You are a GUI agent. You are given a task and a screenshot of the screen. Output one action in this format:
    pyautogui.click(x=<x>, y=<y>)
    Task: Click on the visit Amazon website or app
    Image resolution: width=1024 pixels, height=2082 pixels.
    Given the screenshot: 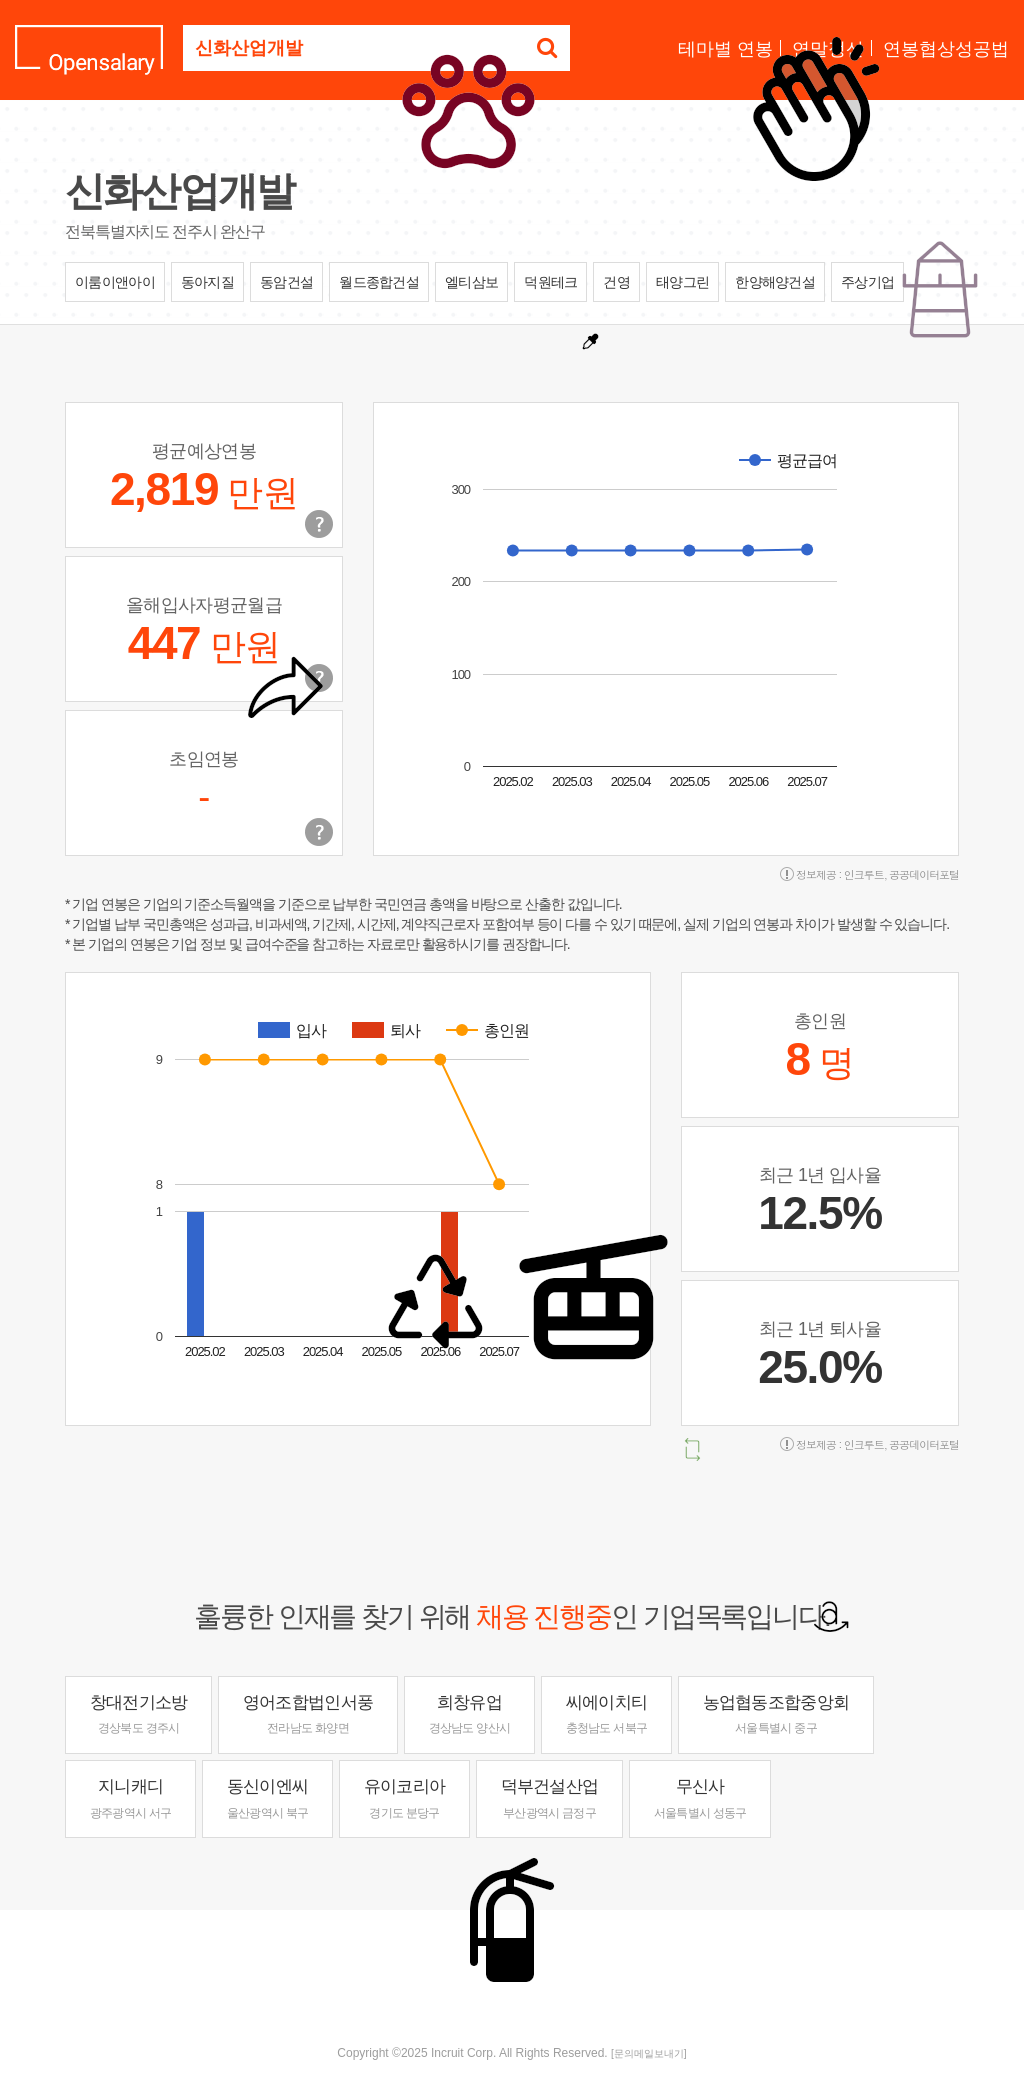 What is the action you would take?
    pyautogui.click(x=830, y=1616)
    